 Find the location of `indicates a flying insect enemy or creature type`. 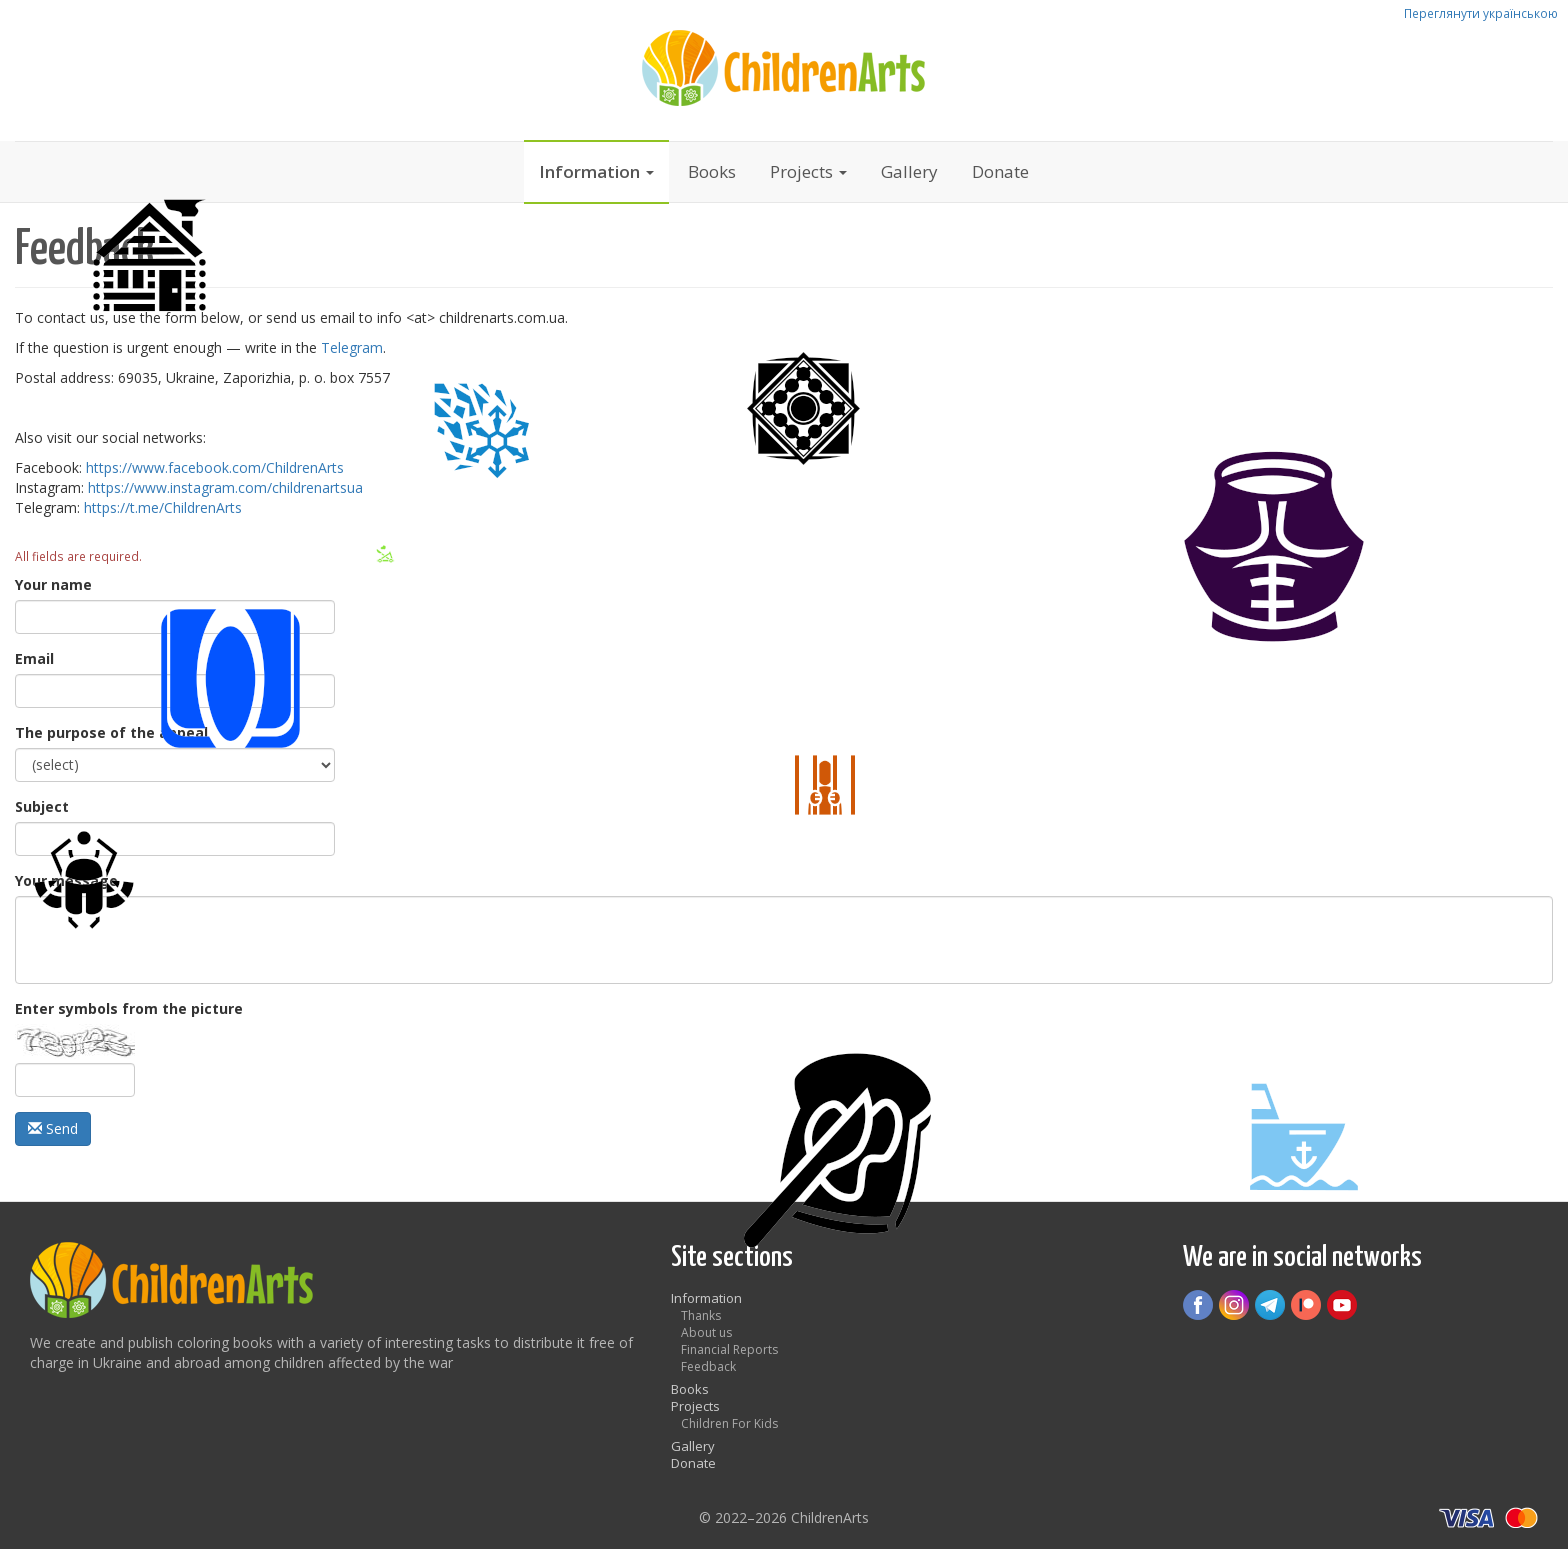

indicates a flying insect enemy or creature type is located at coordinates (84, 880).